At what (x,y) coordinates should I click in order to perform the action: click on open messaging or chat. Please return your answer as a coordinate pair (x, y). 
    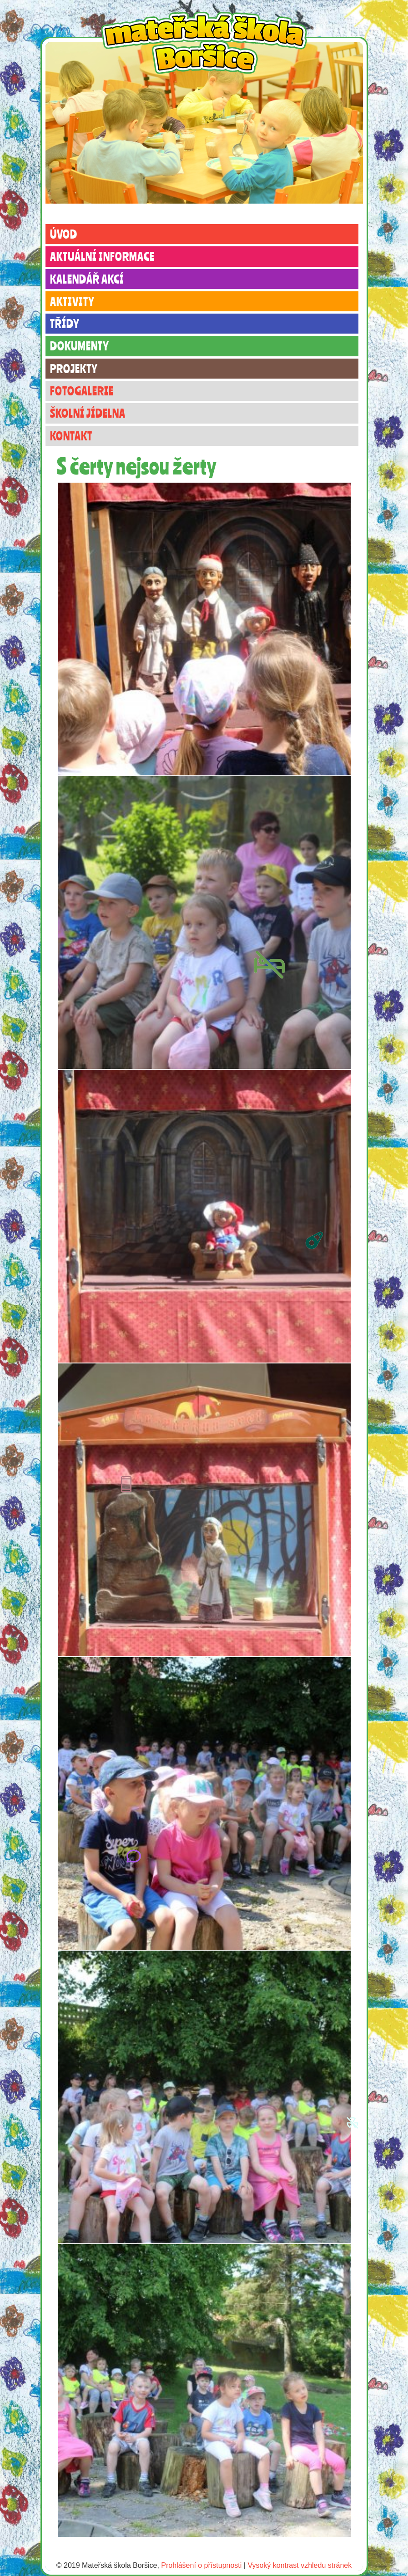
    Looking at the image, I should click on (134, 1856).